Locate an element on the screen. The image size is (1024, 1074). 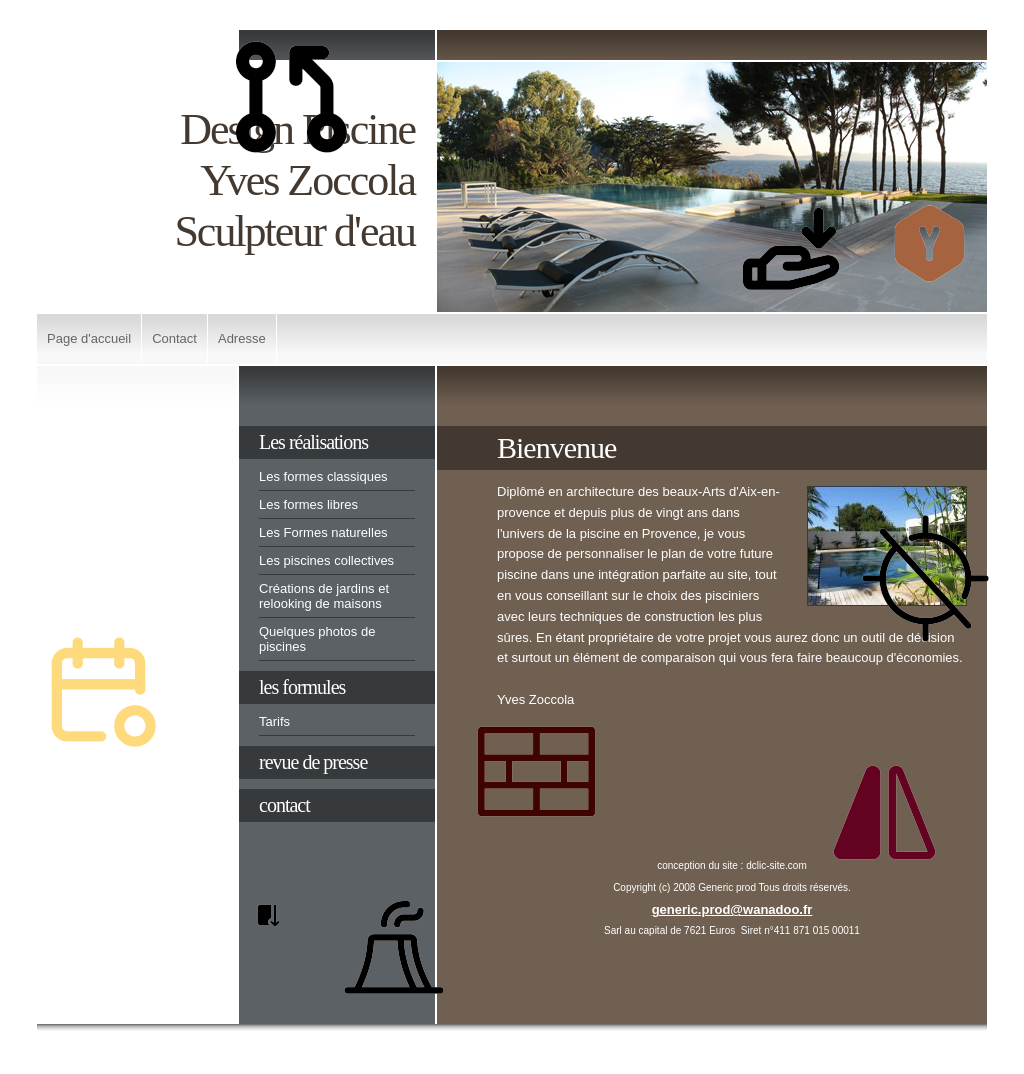
location services disabled is located at coordinates (925, 578).